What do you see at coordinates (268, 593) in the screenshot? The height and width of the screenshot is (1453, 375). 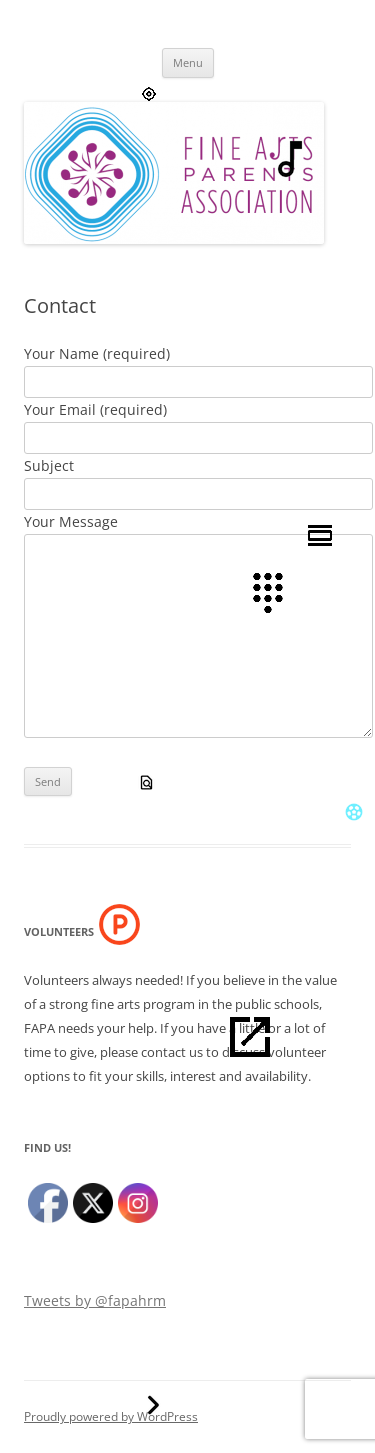 I see `open the phone dialpad` at bounding box center [268, 593].